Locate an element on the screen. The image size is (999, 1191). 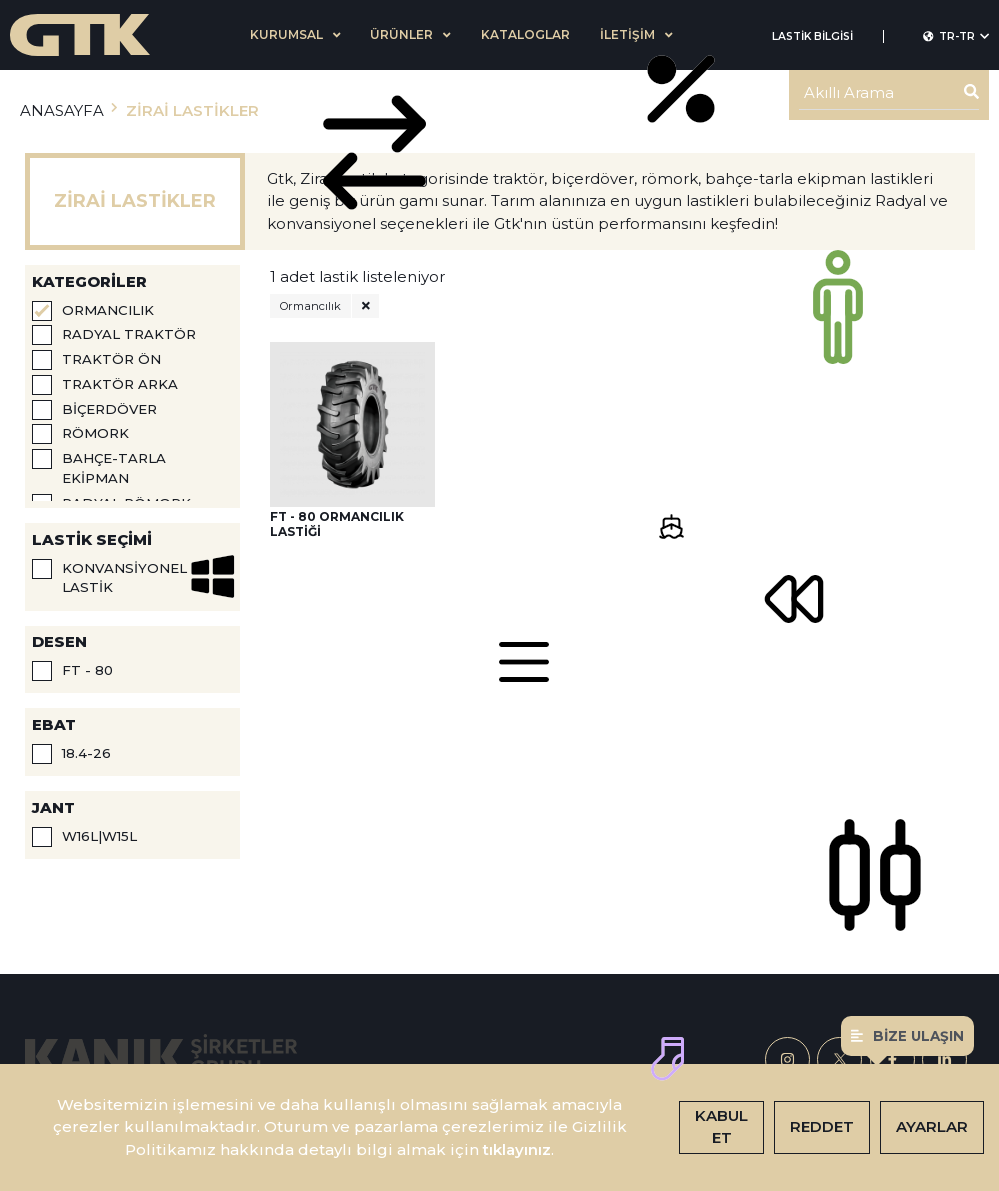
access shipping or delivery options is located at coordinates (671, 526).